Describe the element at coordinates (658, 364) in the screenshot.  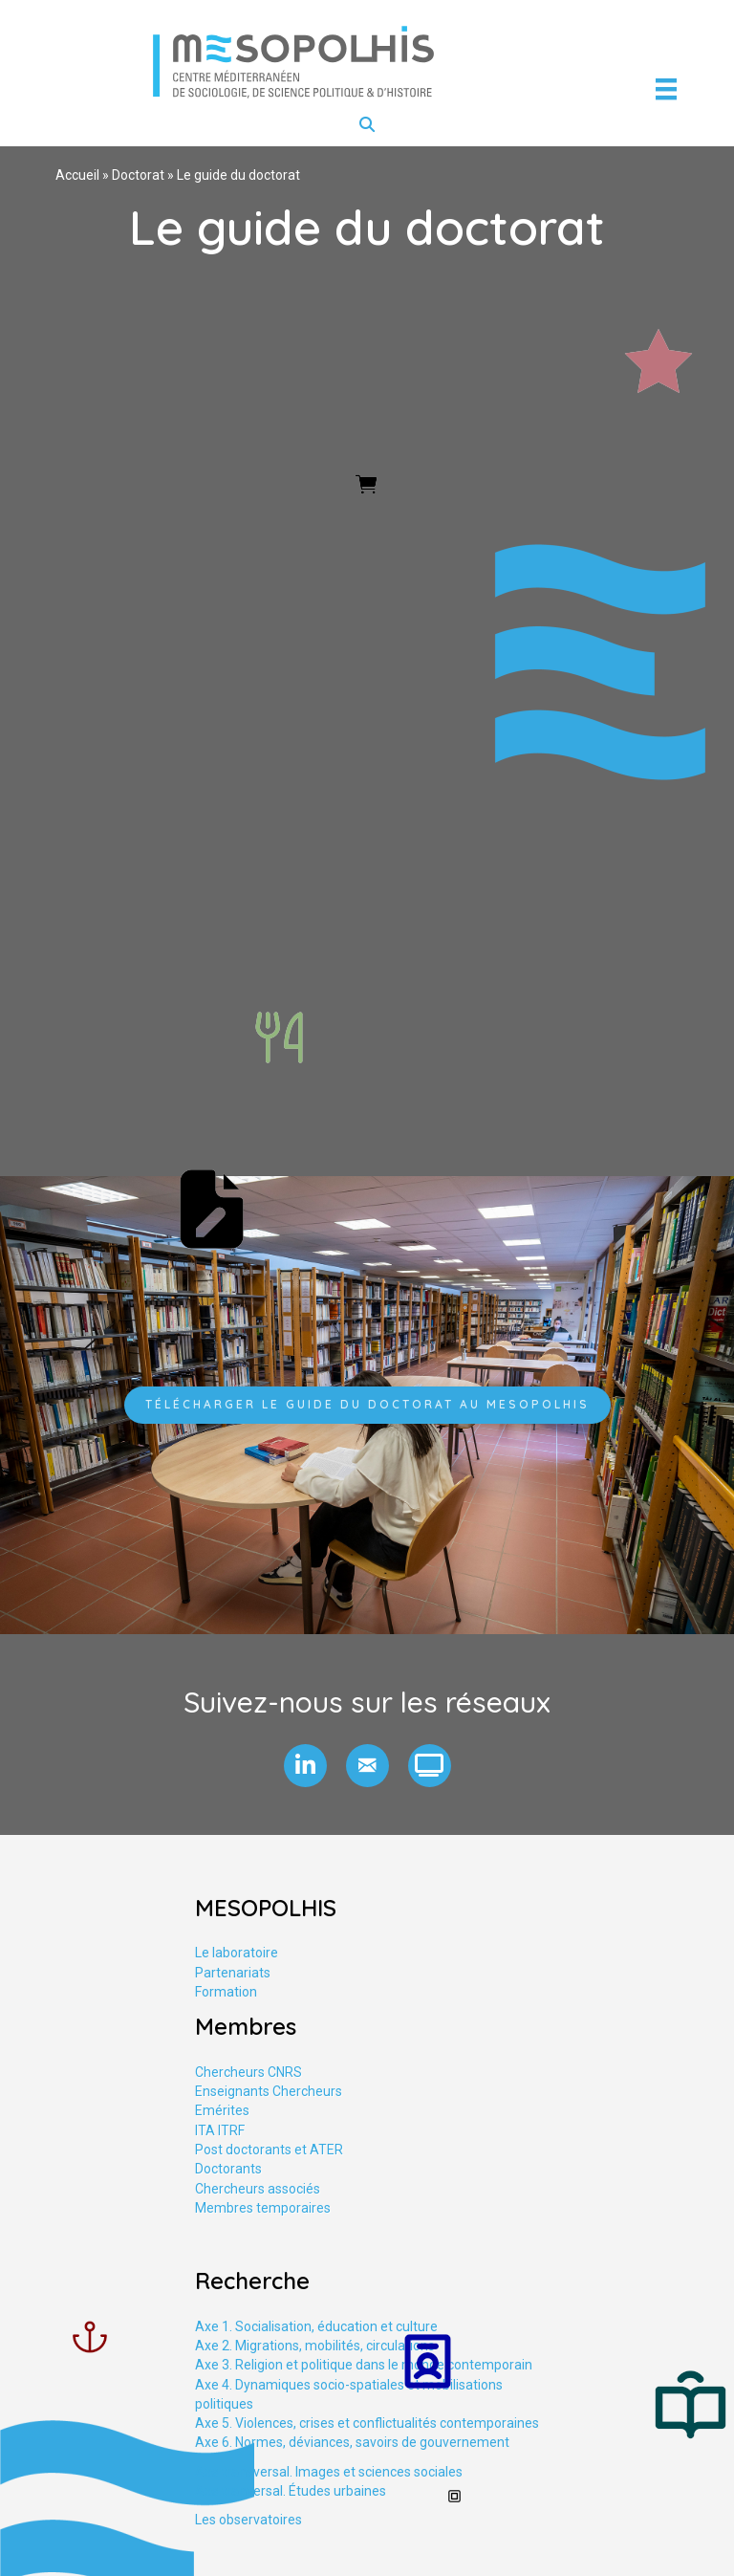
I see `add item to favorites` at that location.